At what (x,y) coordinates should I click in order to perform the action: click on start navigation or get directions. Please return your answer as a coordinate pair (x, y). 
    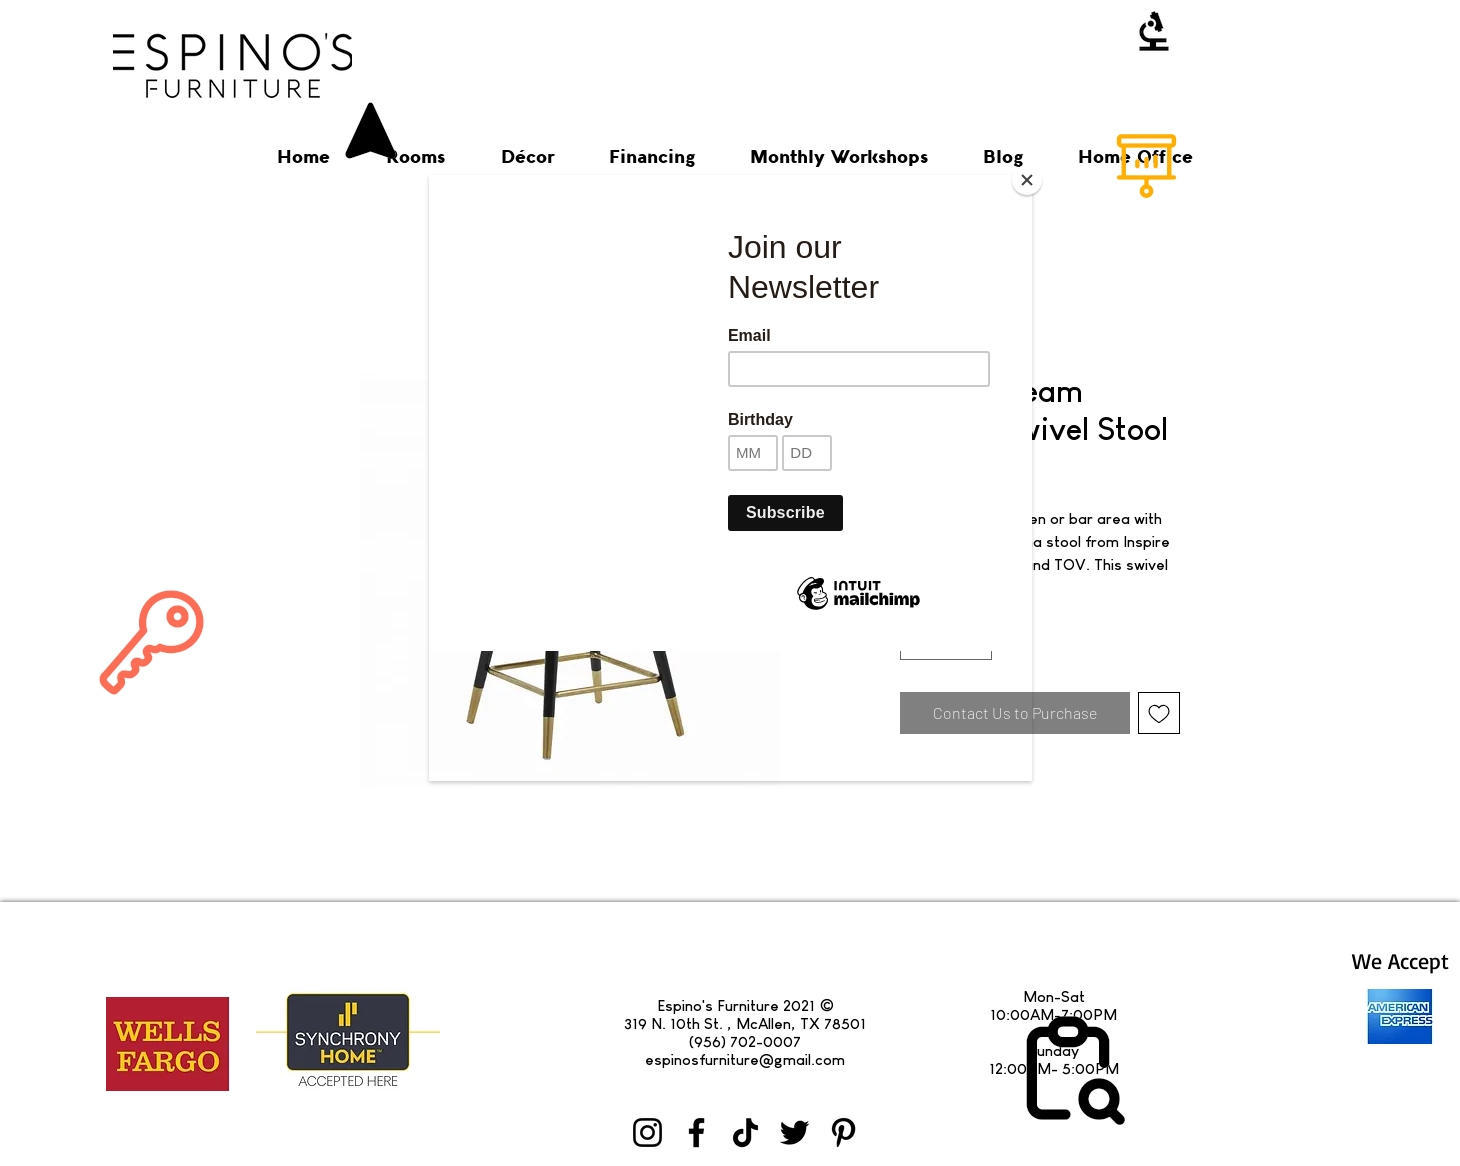
    Looking at the image, I should click on (370, 130).